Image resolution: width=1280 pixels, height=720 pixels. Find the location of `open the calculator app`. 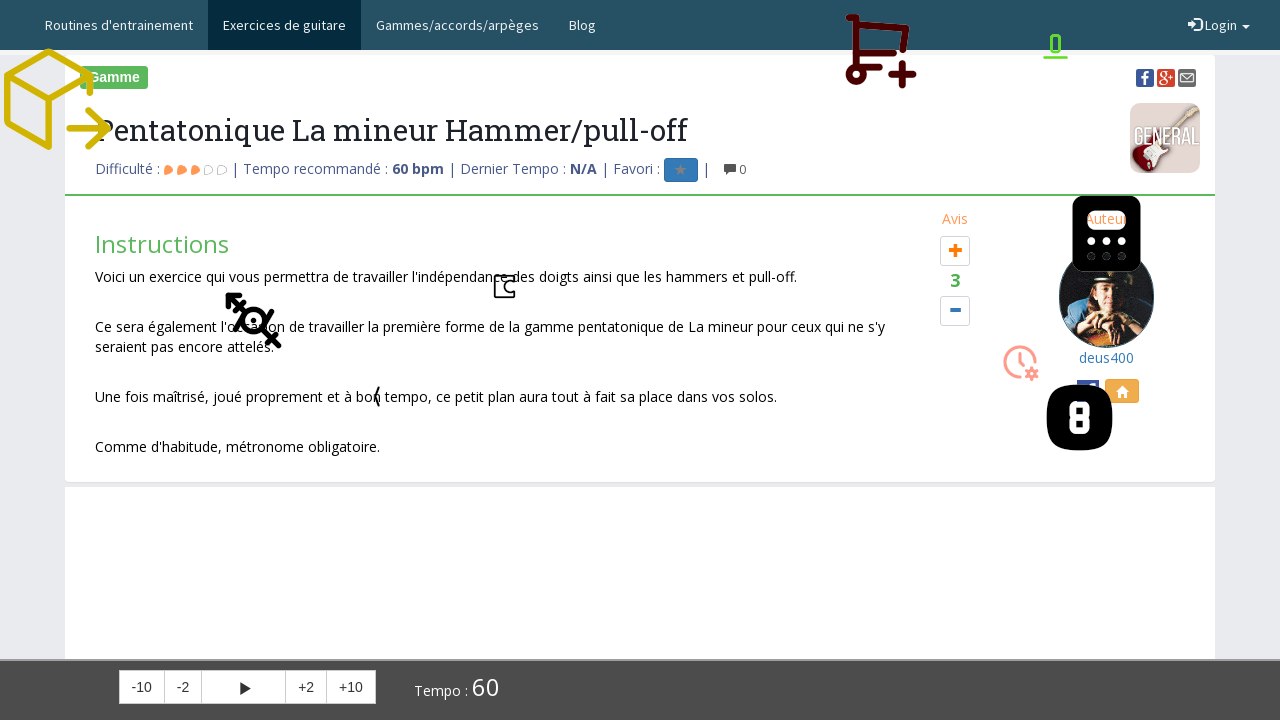

open the calculator app is located at coordinates (1106, 233).